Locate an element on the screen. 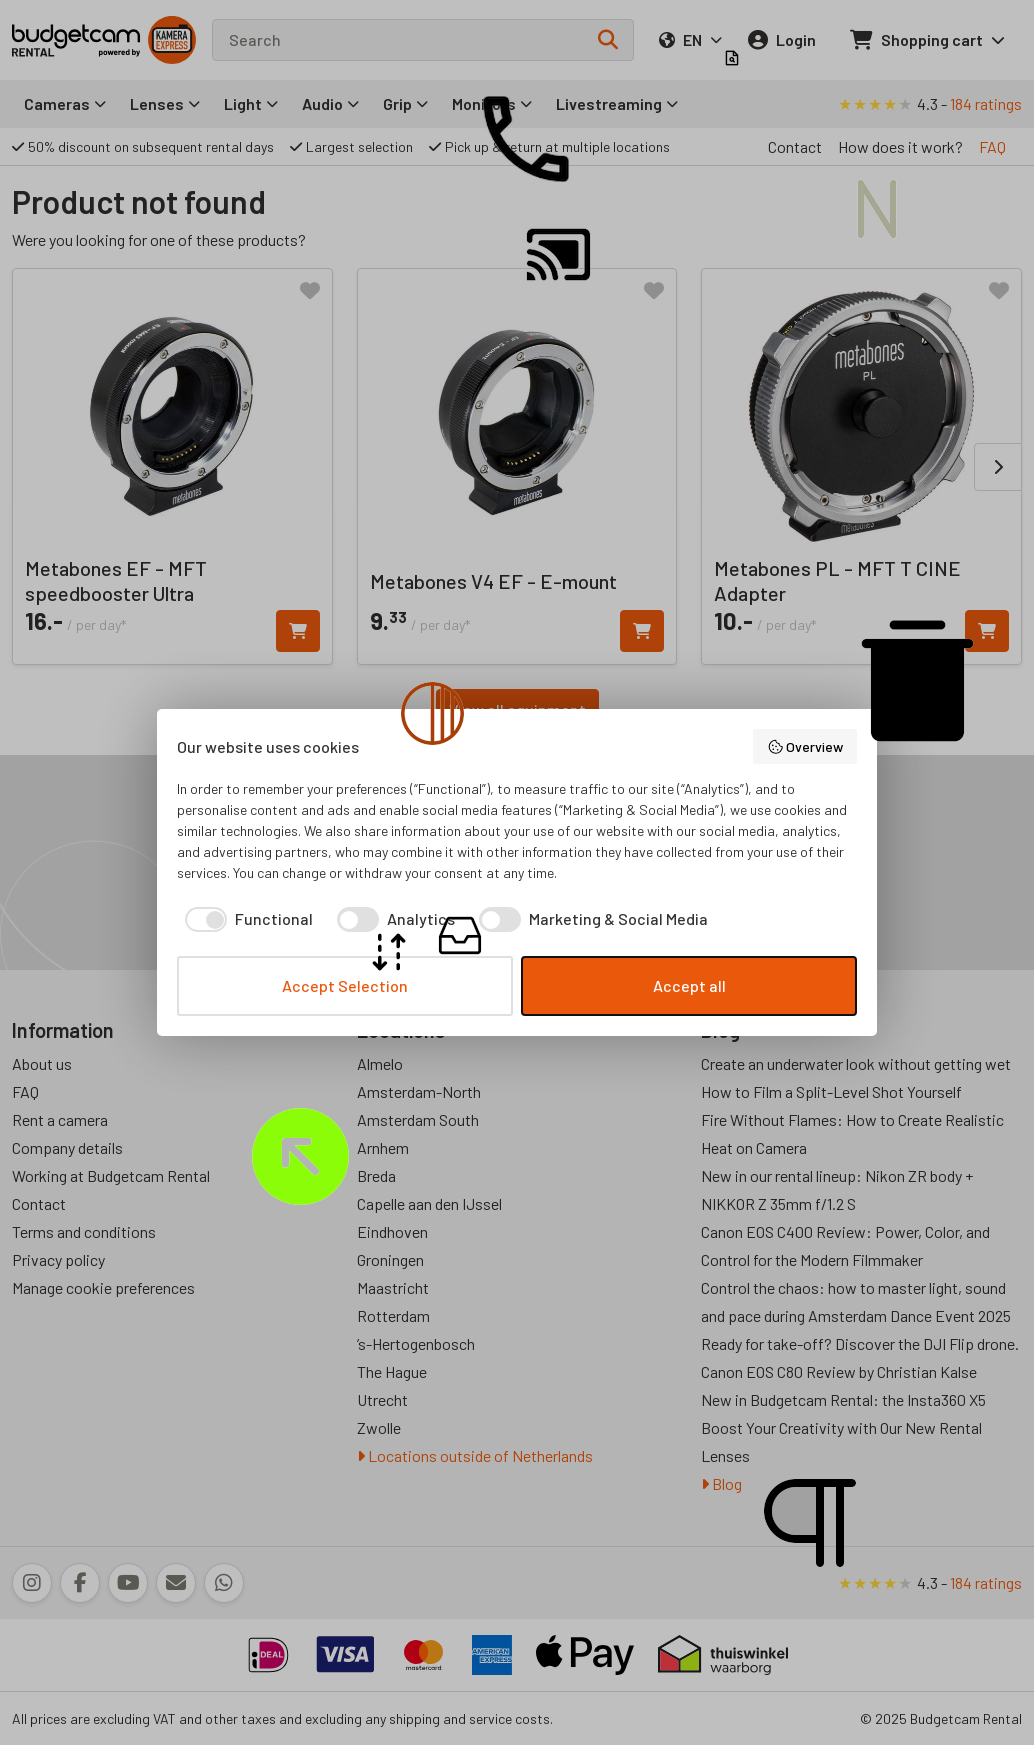 This screenshot has width=1034, height=1745. delete an item is located at coordinates (917, 685).